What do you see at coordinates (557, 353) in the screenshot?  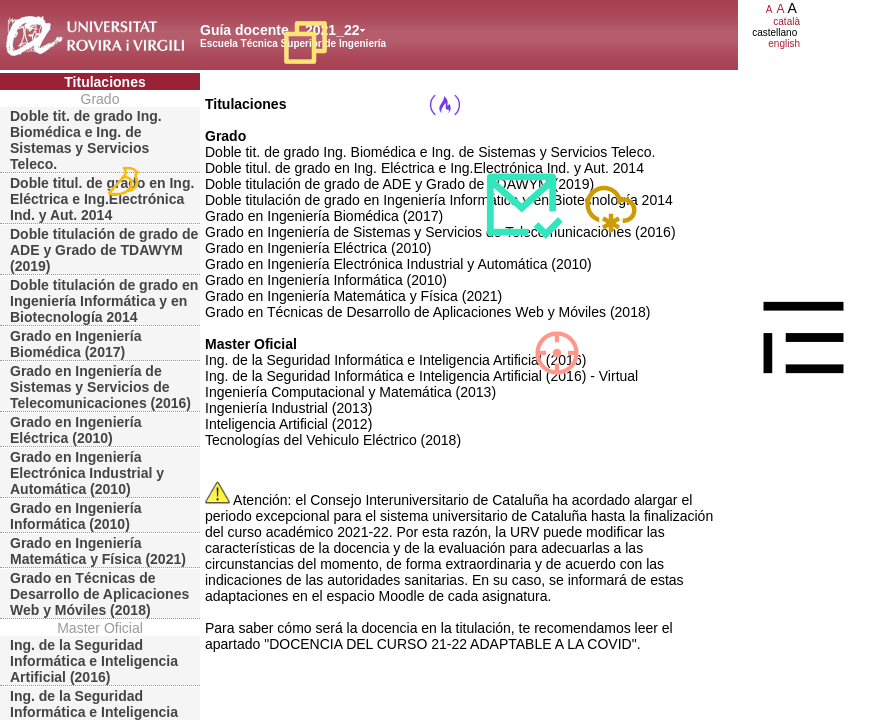 I see `center or focus on current location` at bounding box center [557, 353].